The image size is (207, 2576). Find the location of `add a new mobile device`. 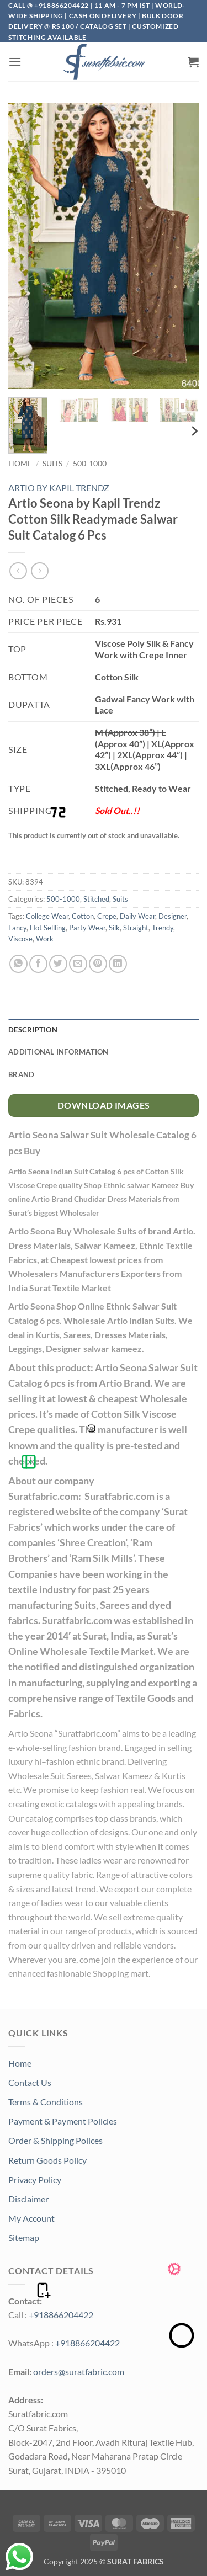

add a new mobile device is located at coordinates (43, 2290).